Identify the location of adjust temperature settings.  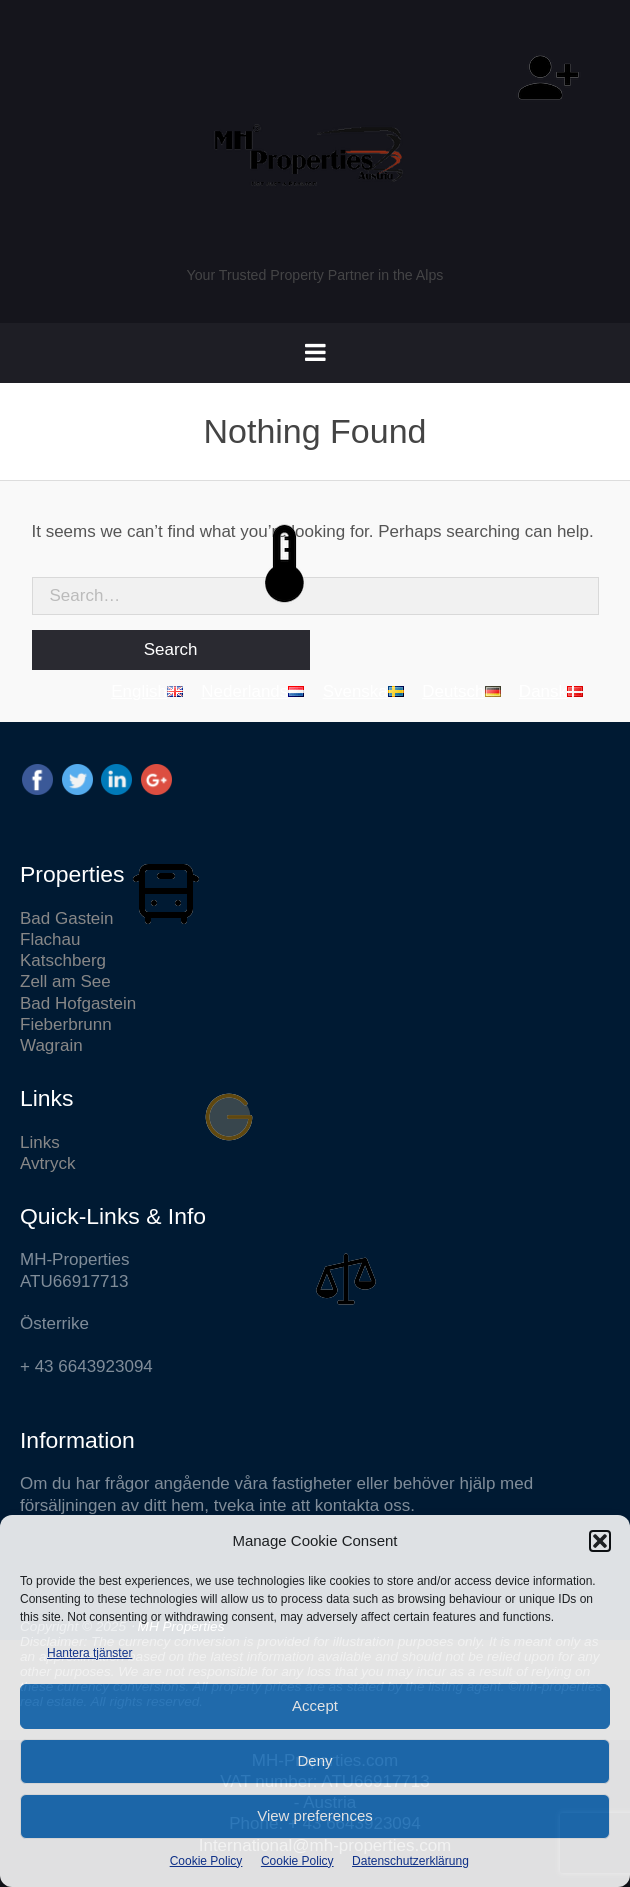
(284, 563).